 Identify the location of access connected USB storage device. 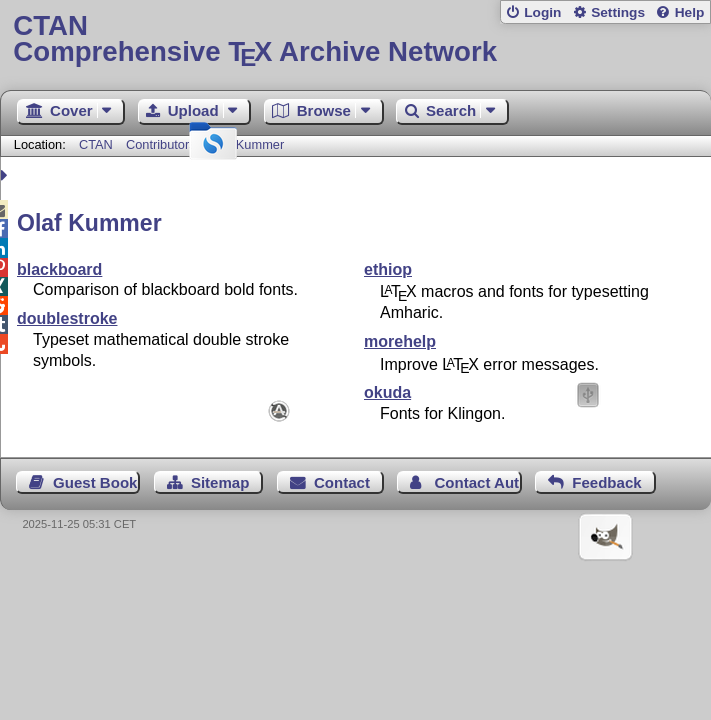
(588, 395).